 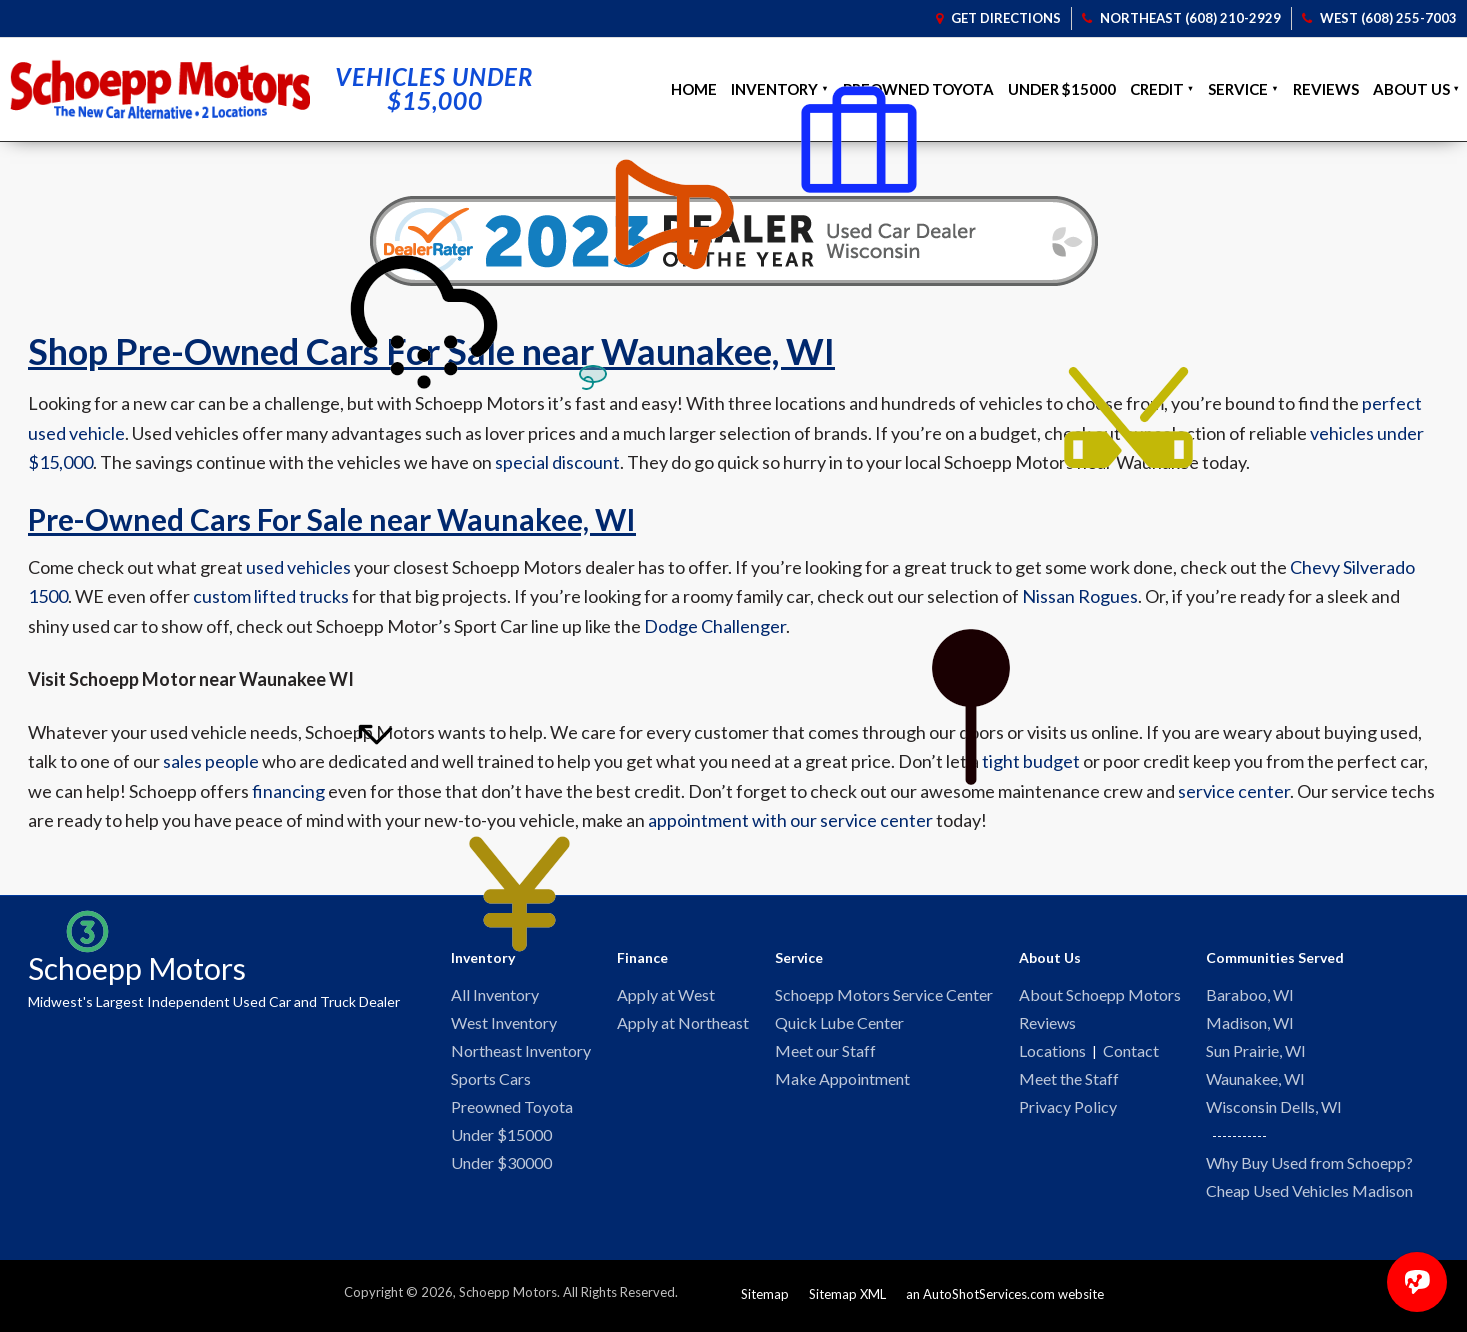 What do you see at coordinates (971, 707) in the screenshot?
I see `mark a location on the map` at bounding box center [971, 707].